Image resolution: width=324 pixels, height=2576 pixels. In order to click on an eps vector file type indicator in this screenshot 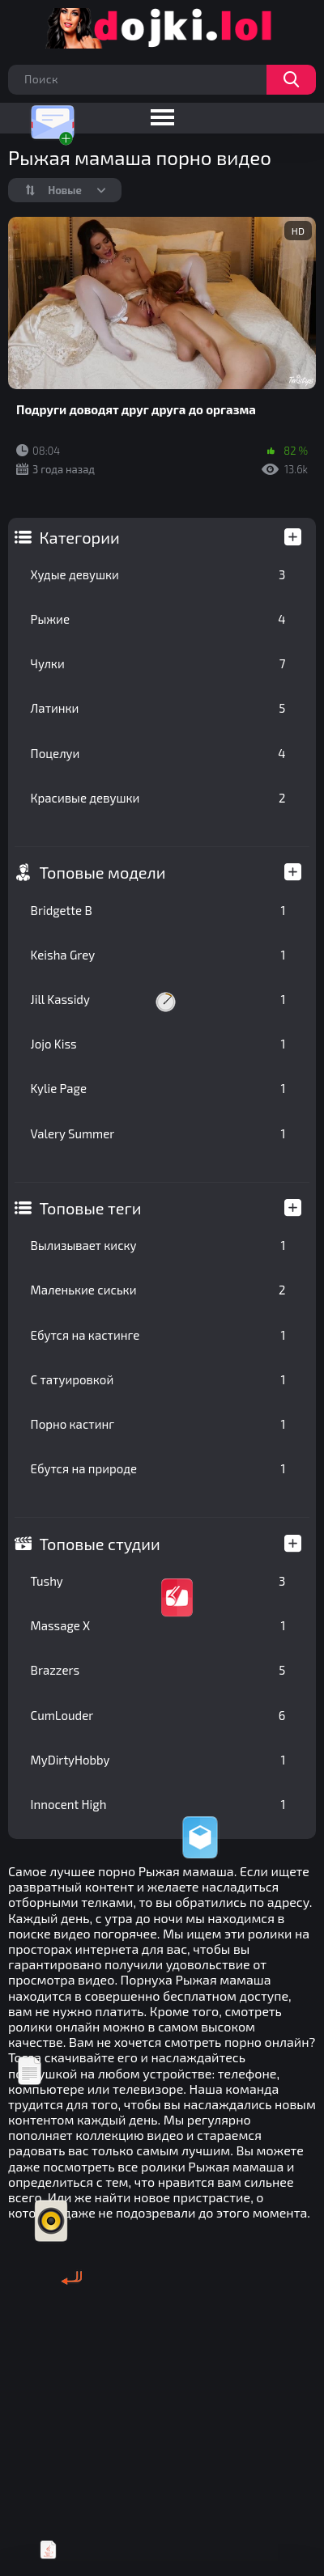, I will do `click(177, 1597)`.